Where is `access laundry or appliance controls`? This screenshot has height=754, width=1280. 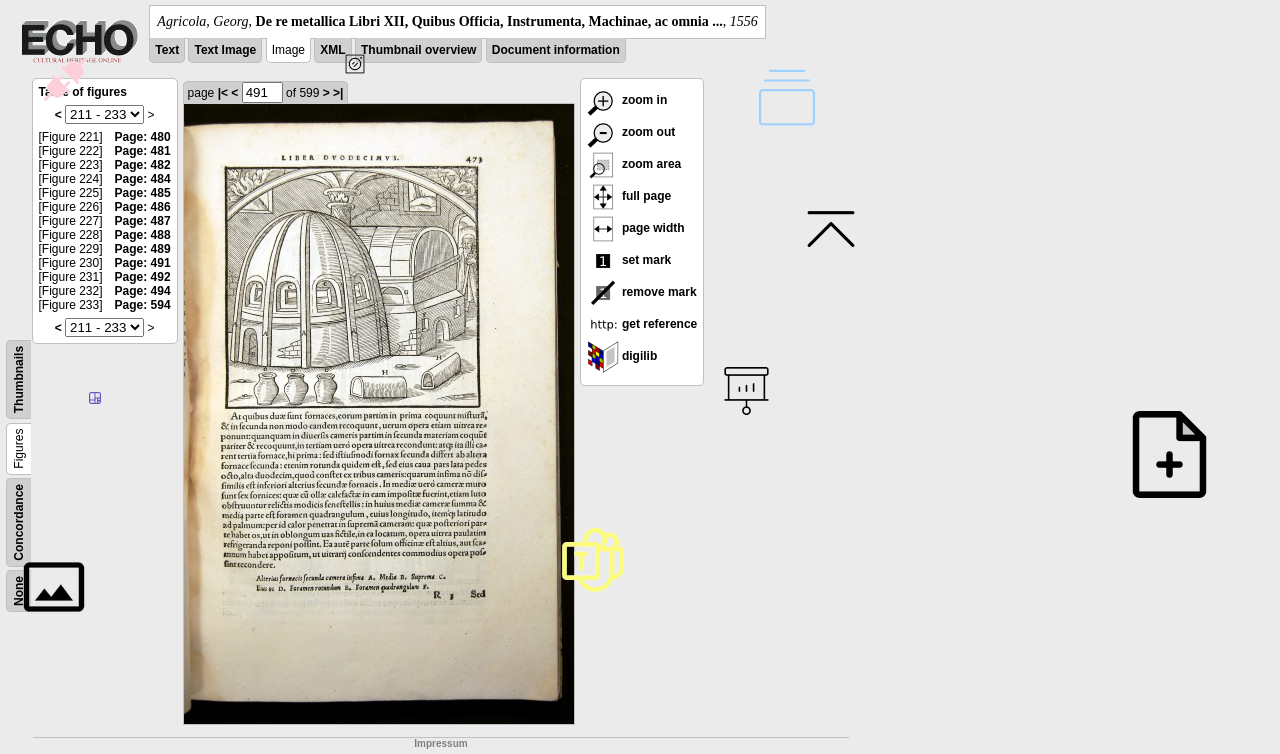
access laundry or appliance controls is located at coordinates (355, 64).